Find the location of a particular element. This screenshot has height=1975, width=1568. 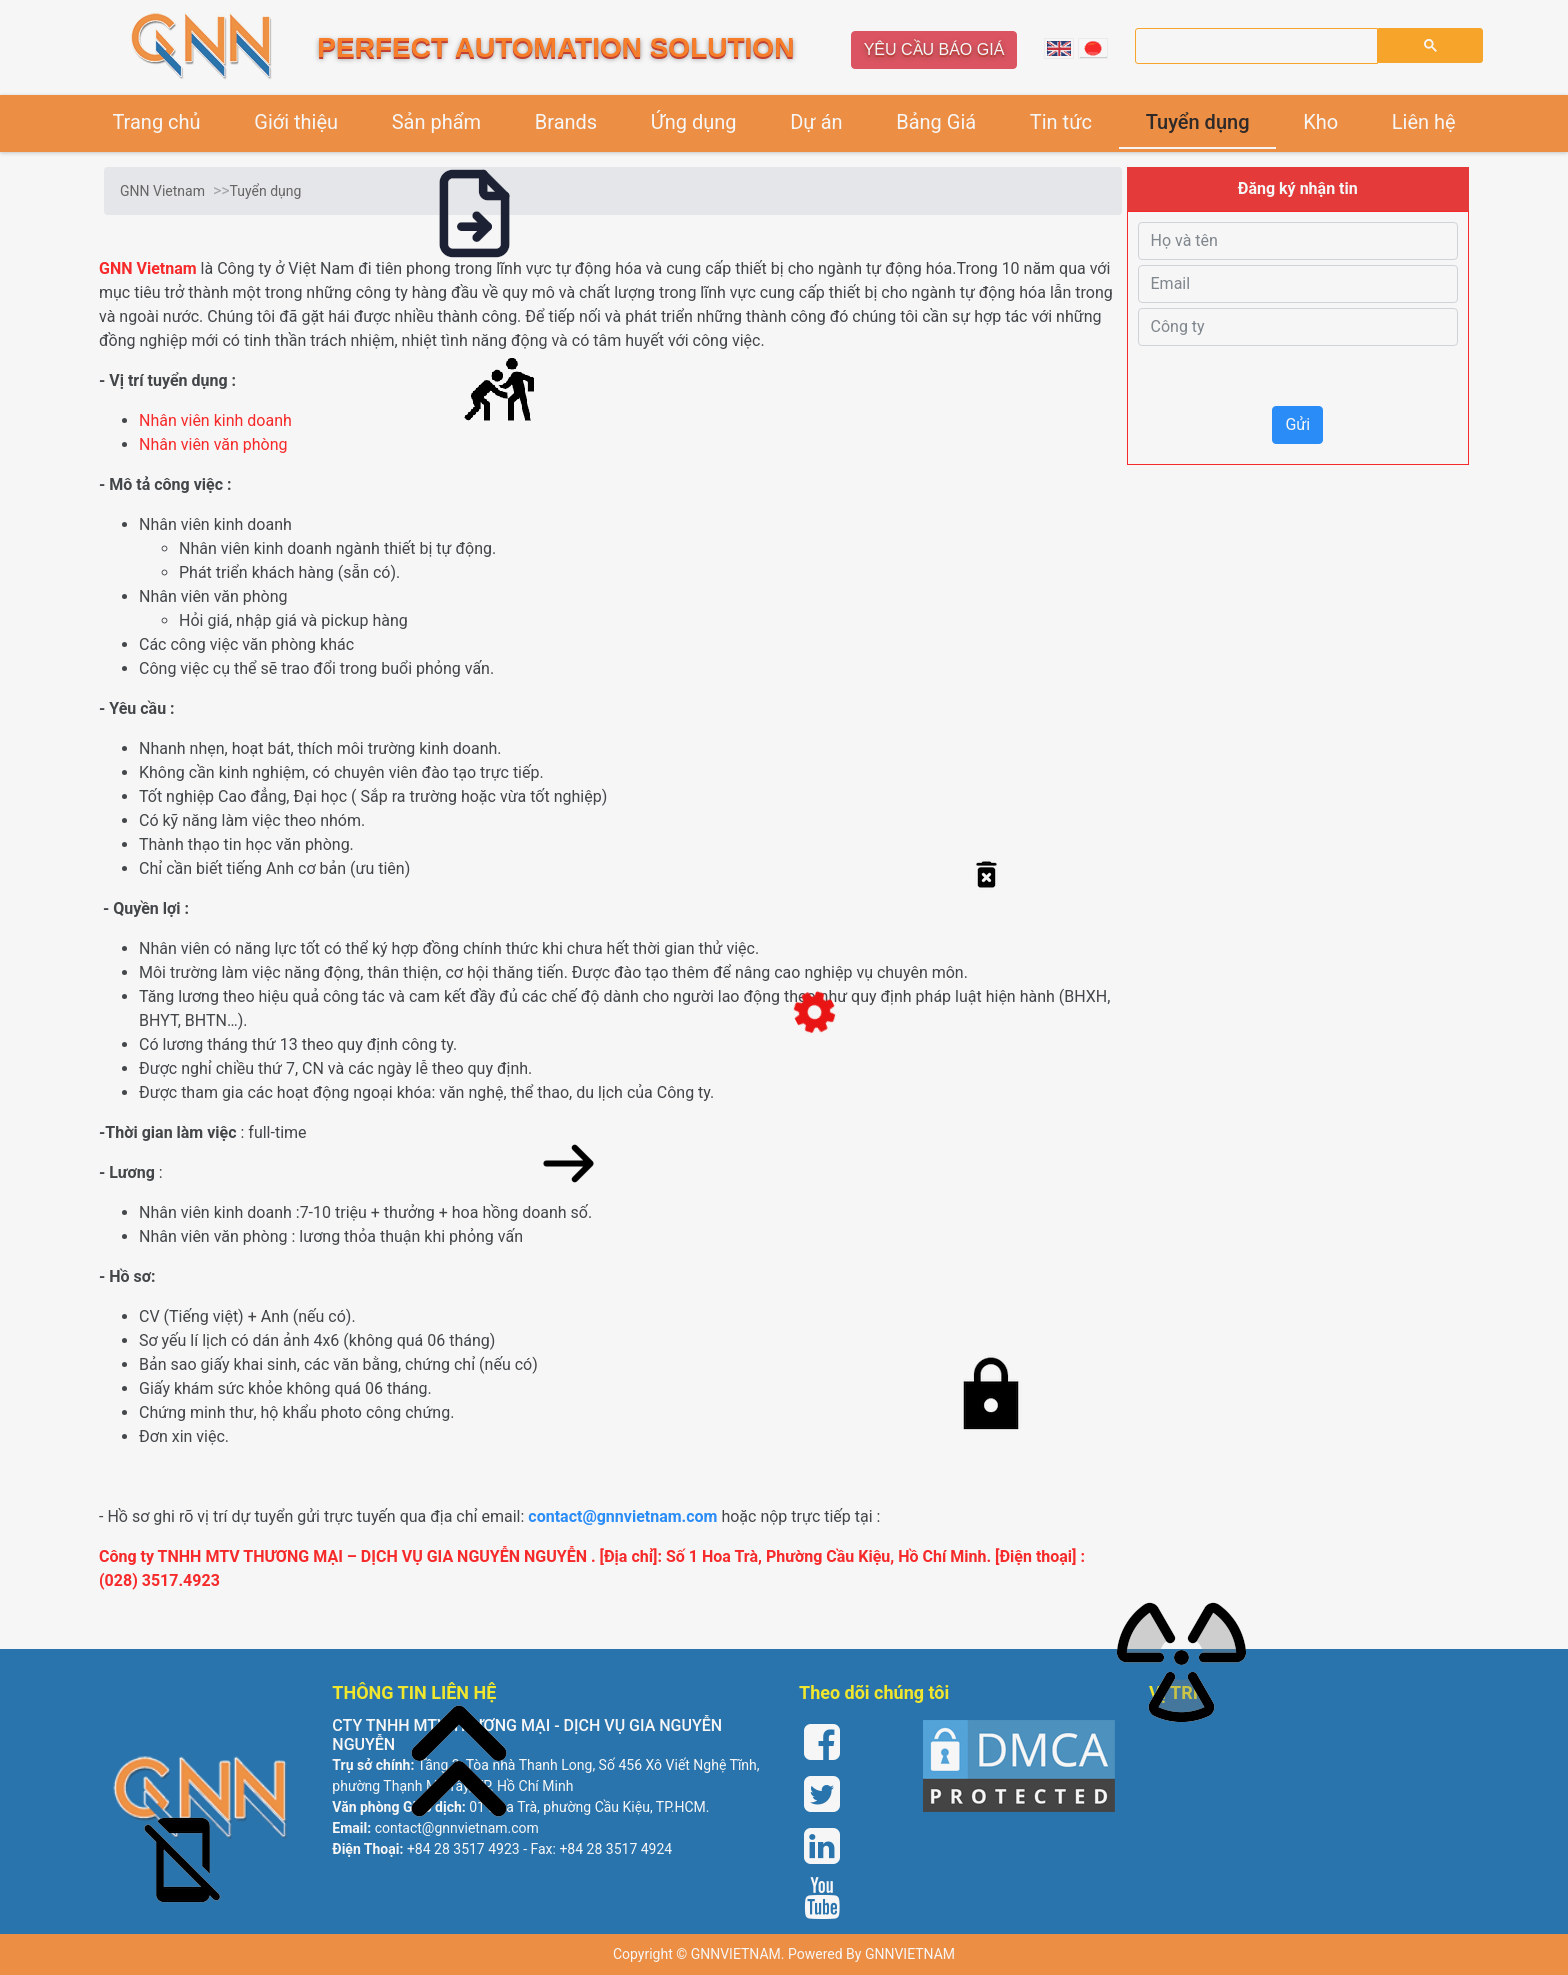

scroll to top of page is located at coordinates (459, 1761).